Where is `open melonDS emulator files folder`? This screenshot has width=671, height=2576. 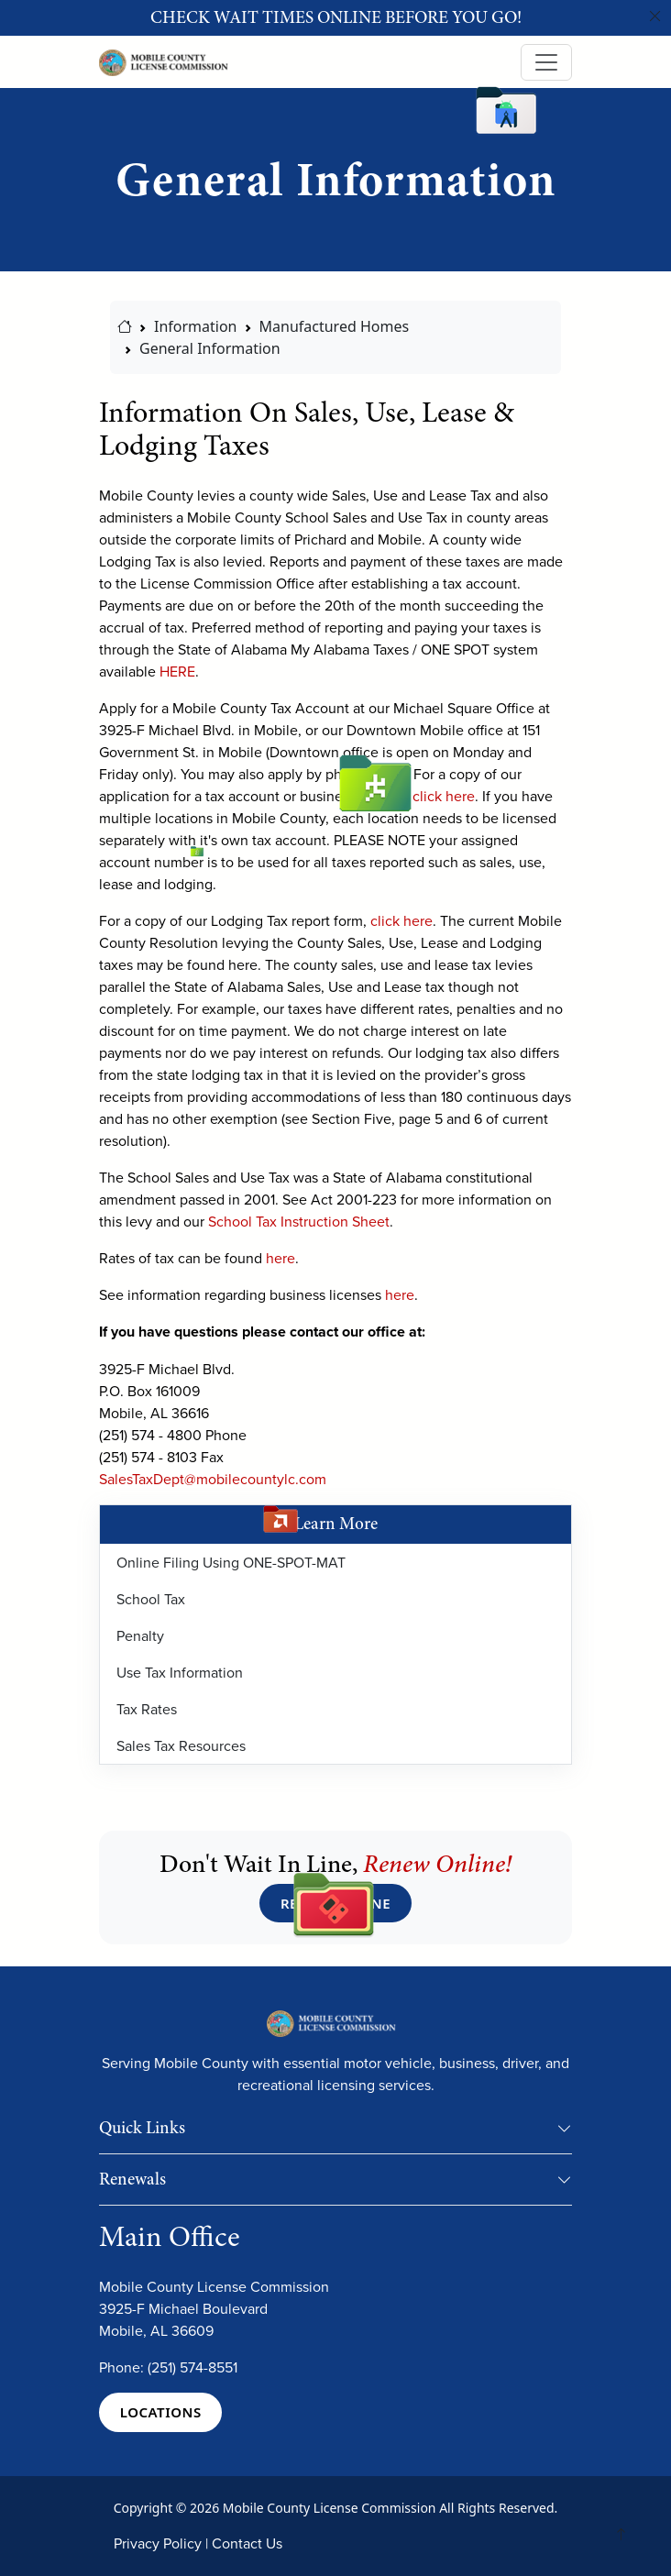
open melonDS emulator files folder is located at coordinates (333, 1906).